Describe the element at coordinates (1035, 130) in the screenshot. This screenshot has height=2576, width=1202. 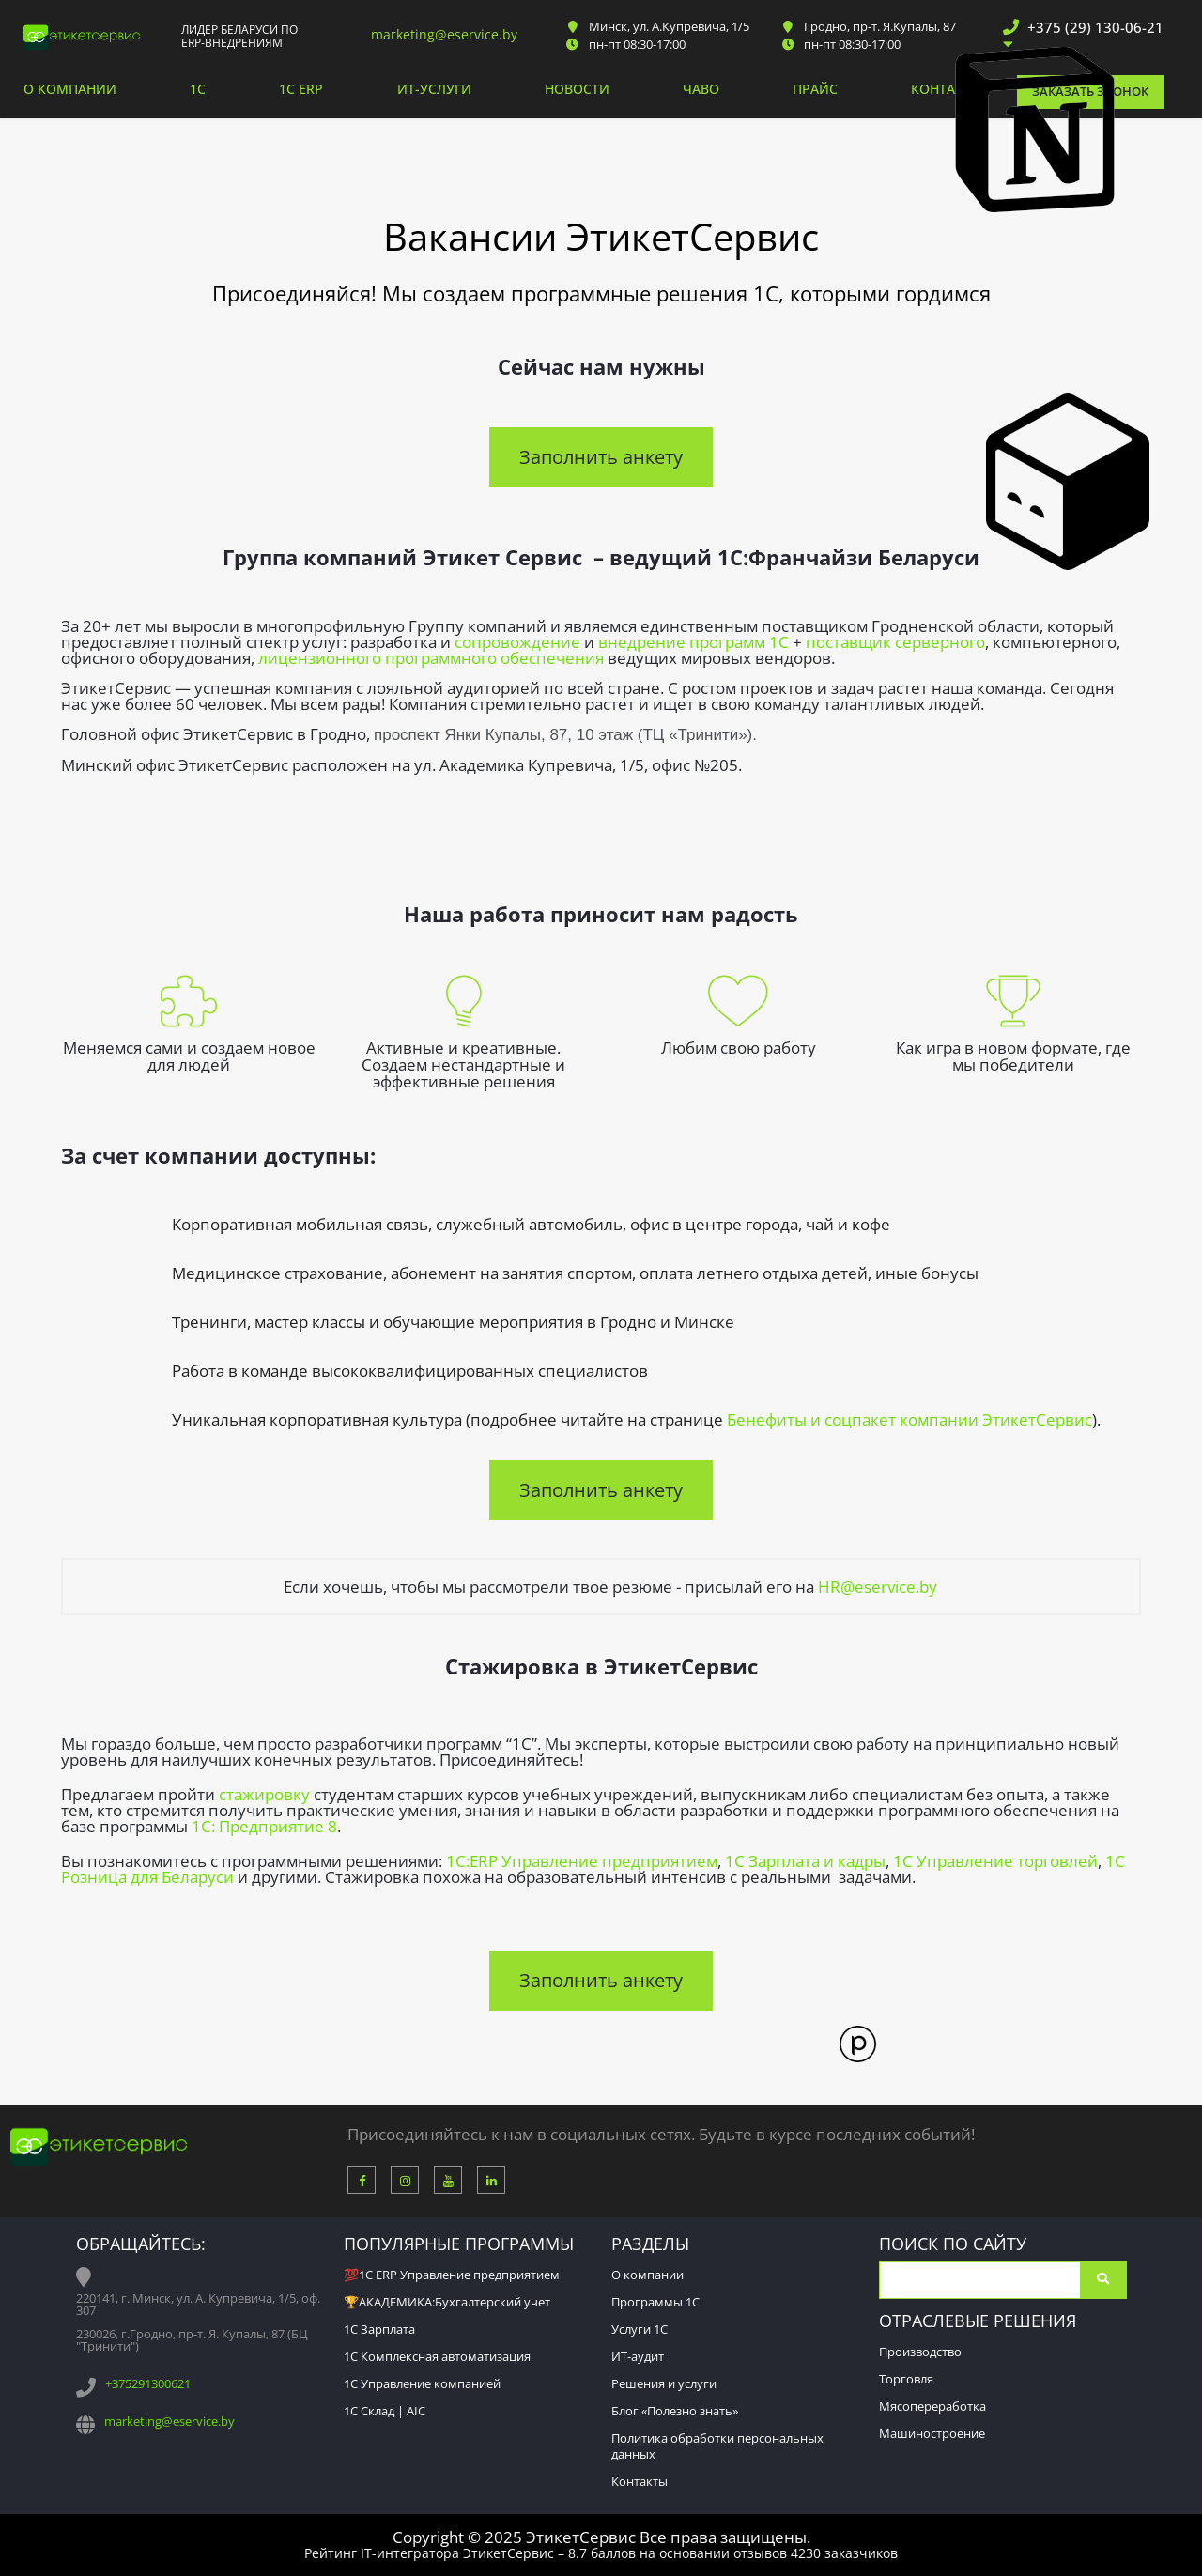
I see `open Notion app` at that location.